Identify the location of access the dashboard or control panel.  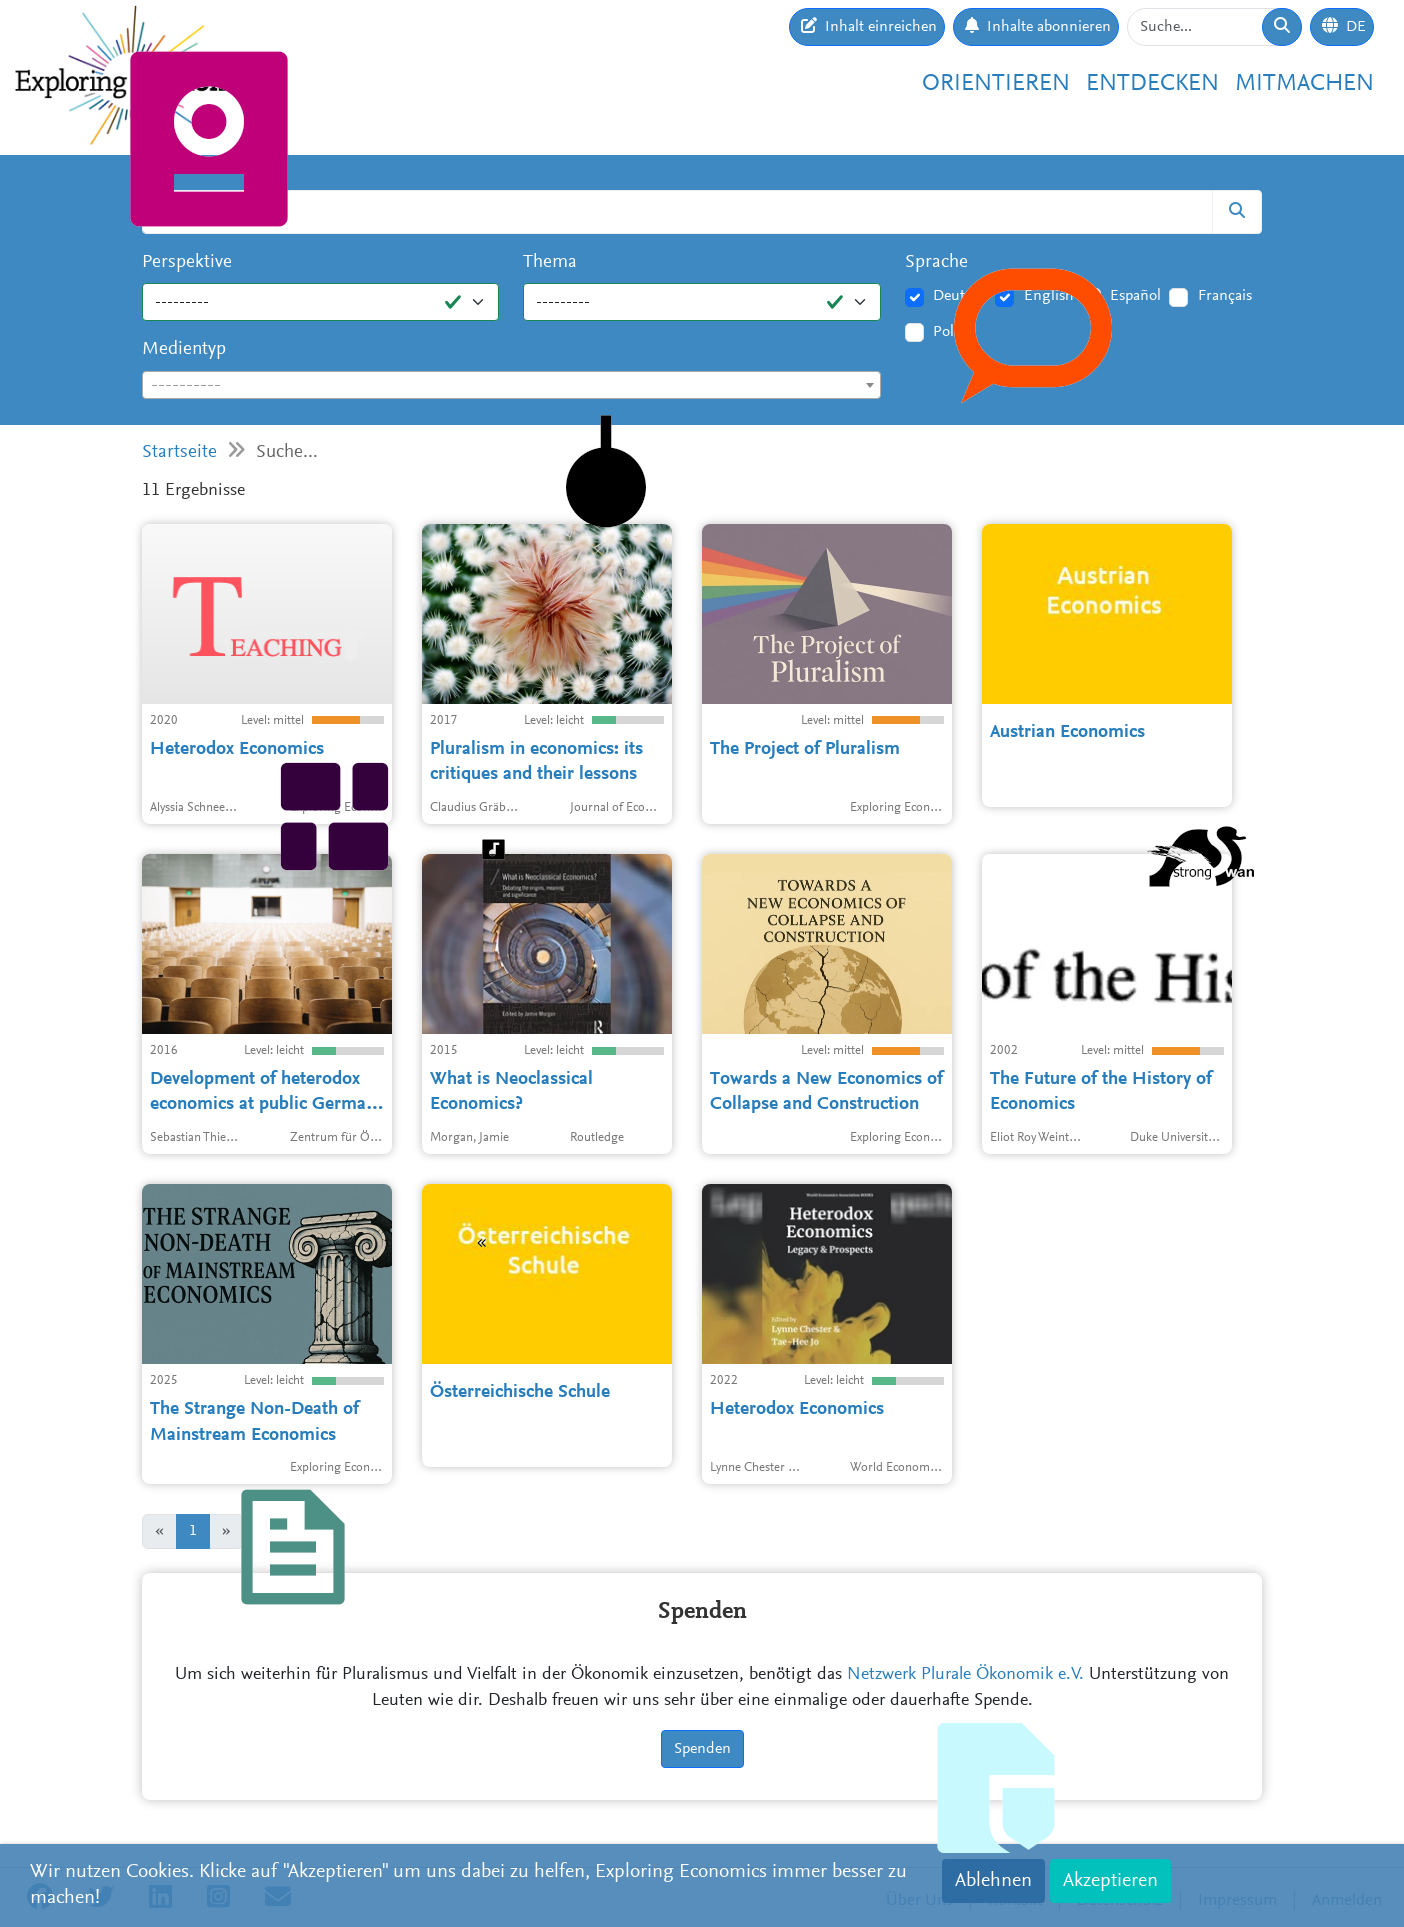
(334, 816).